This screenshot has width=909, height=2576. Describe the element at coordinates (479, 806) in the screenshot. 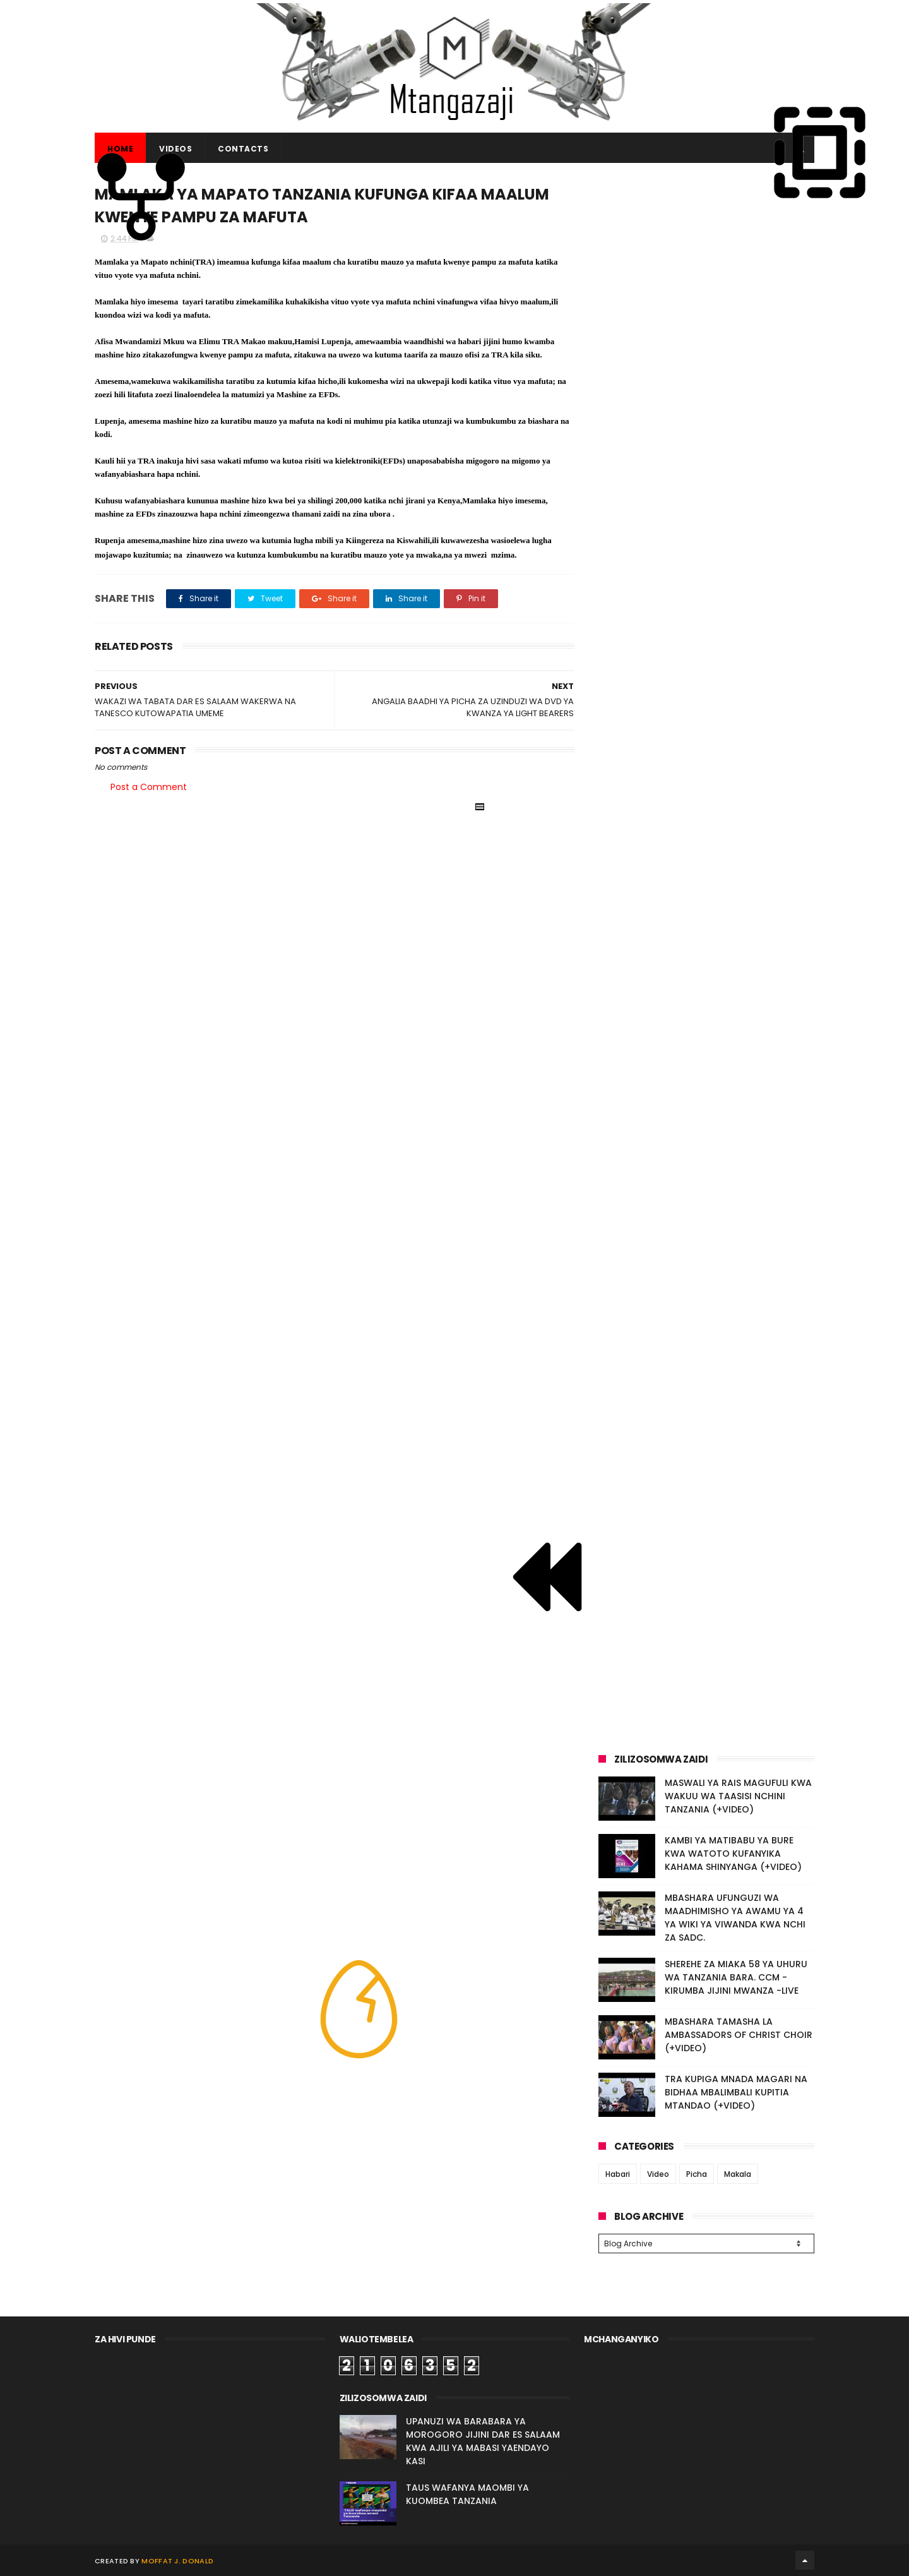

I see `switch to stream or list view` at that location.